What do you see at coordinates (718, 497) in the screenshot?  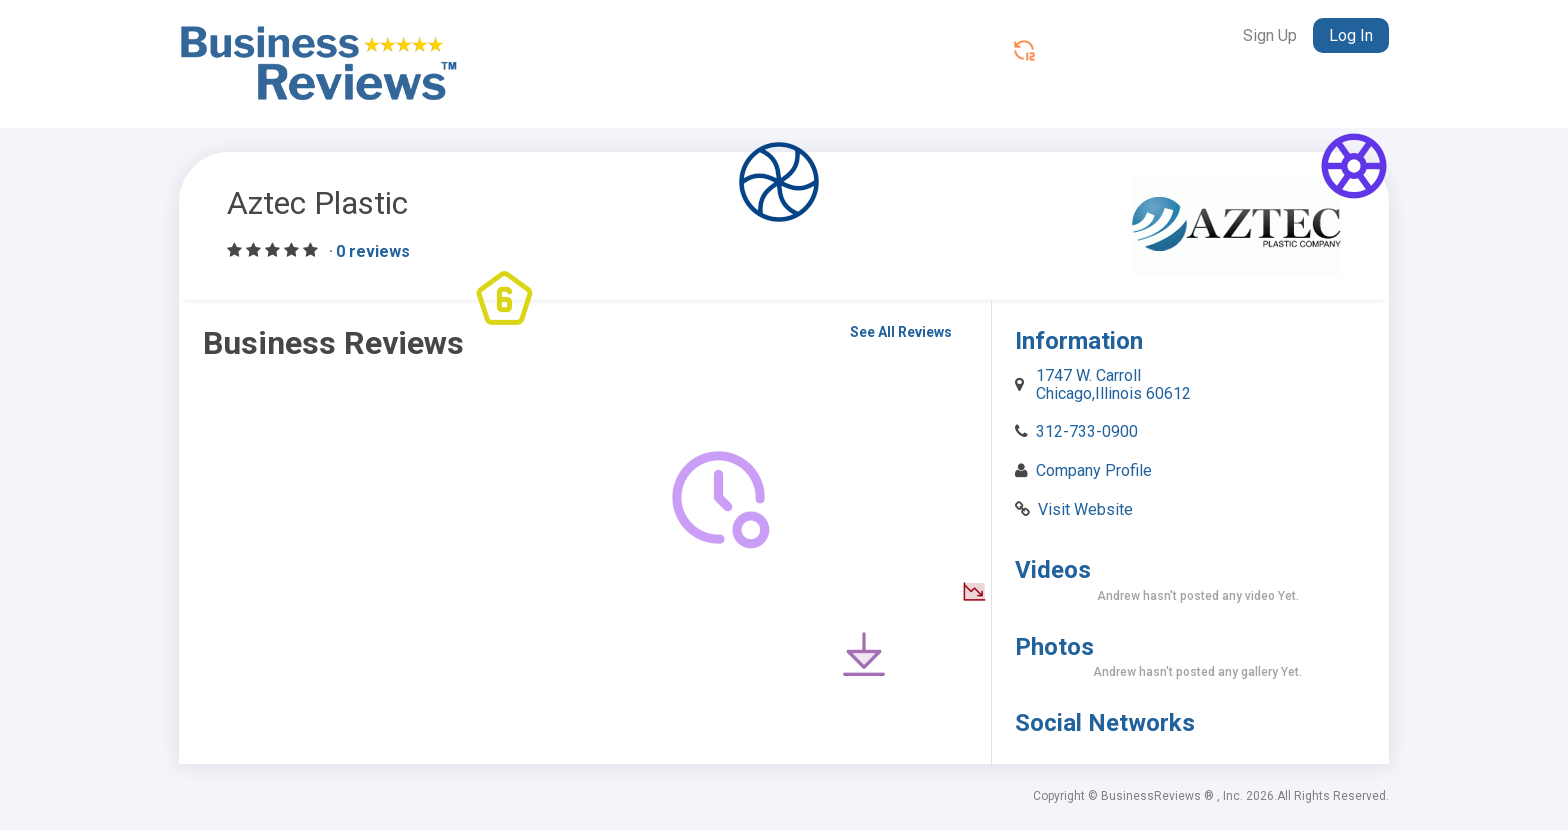 I see `start recording time or duration` at bounding box center [718, 497].